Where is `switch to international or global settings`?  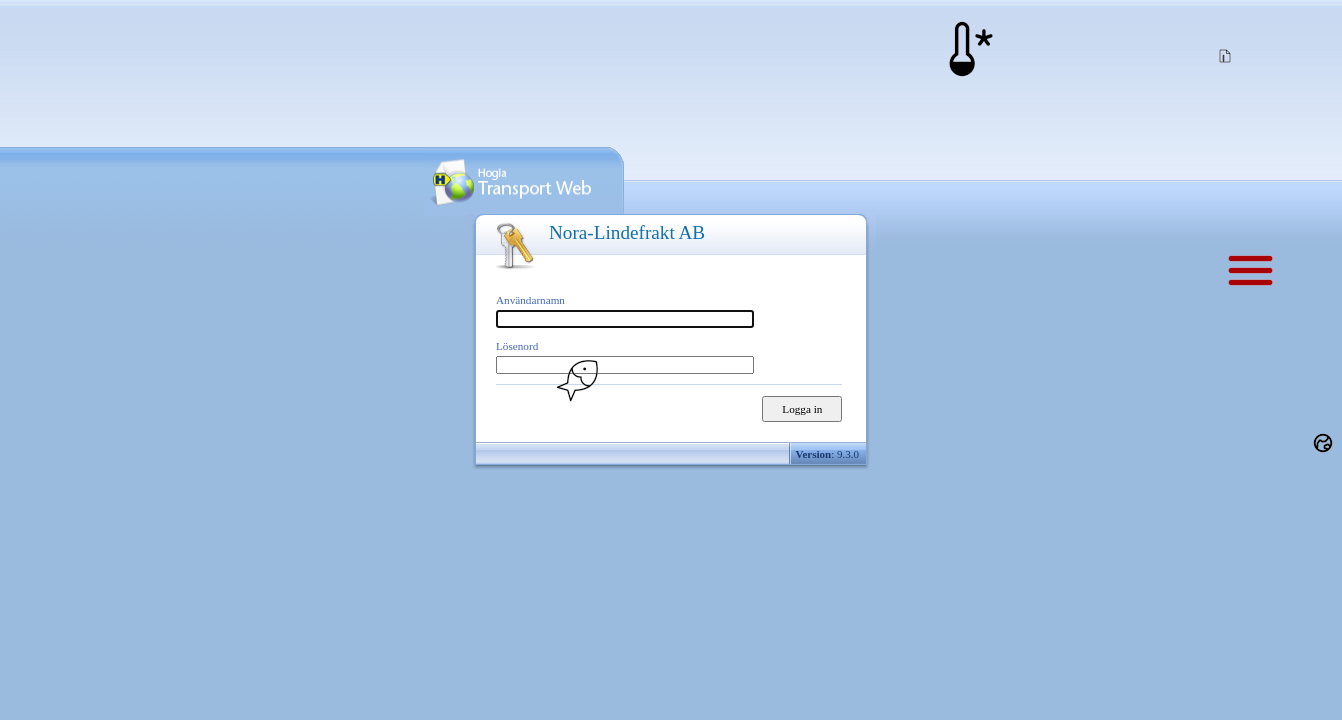 switch to international or global settings is located at coordinates (1323, 443).